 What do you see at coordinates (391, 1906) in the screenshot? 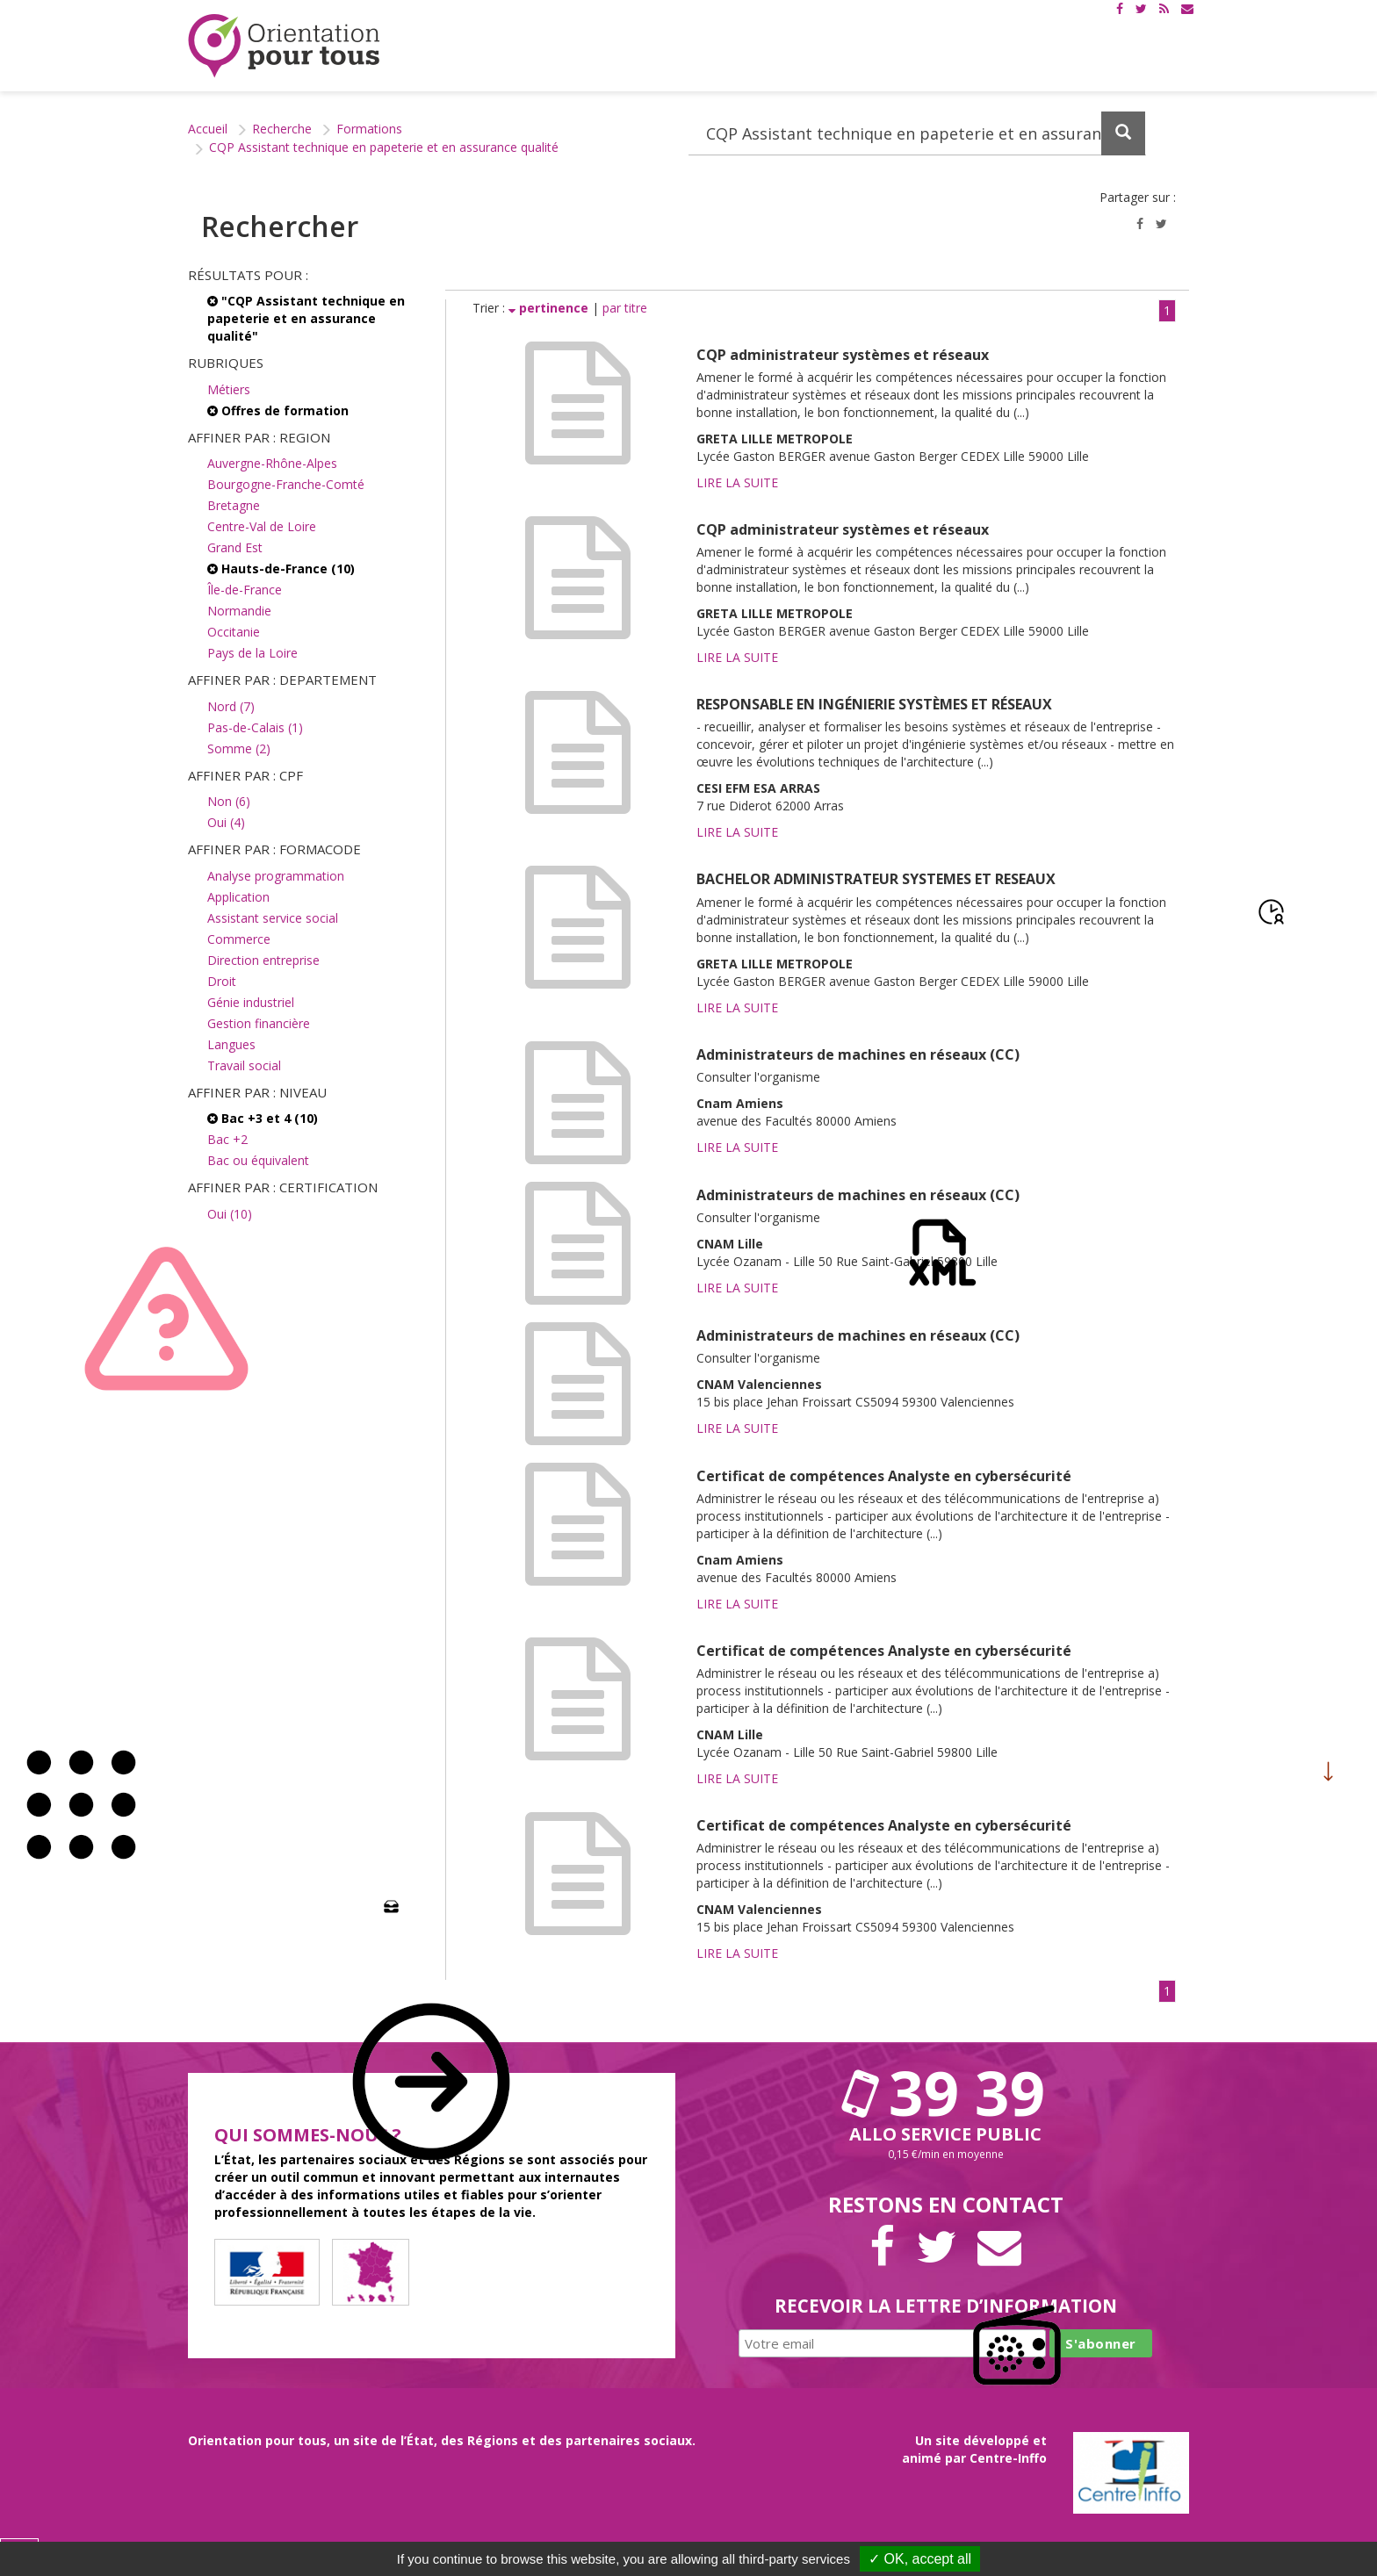
I see `view all inbox messages` at bounding box center [391, 1906].